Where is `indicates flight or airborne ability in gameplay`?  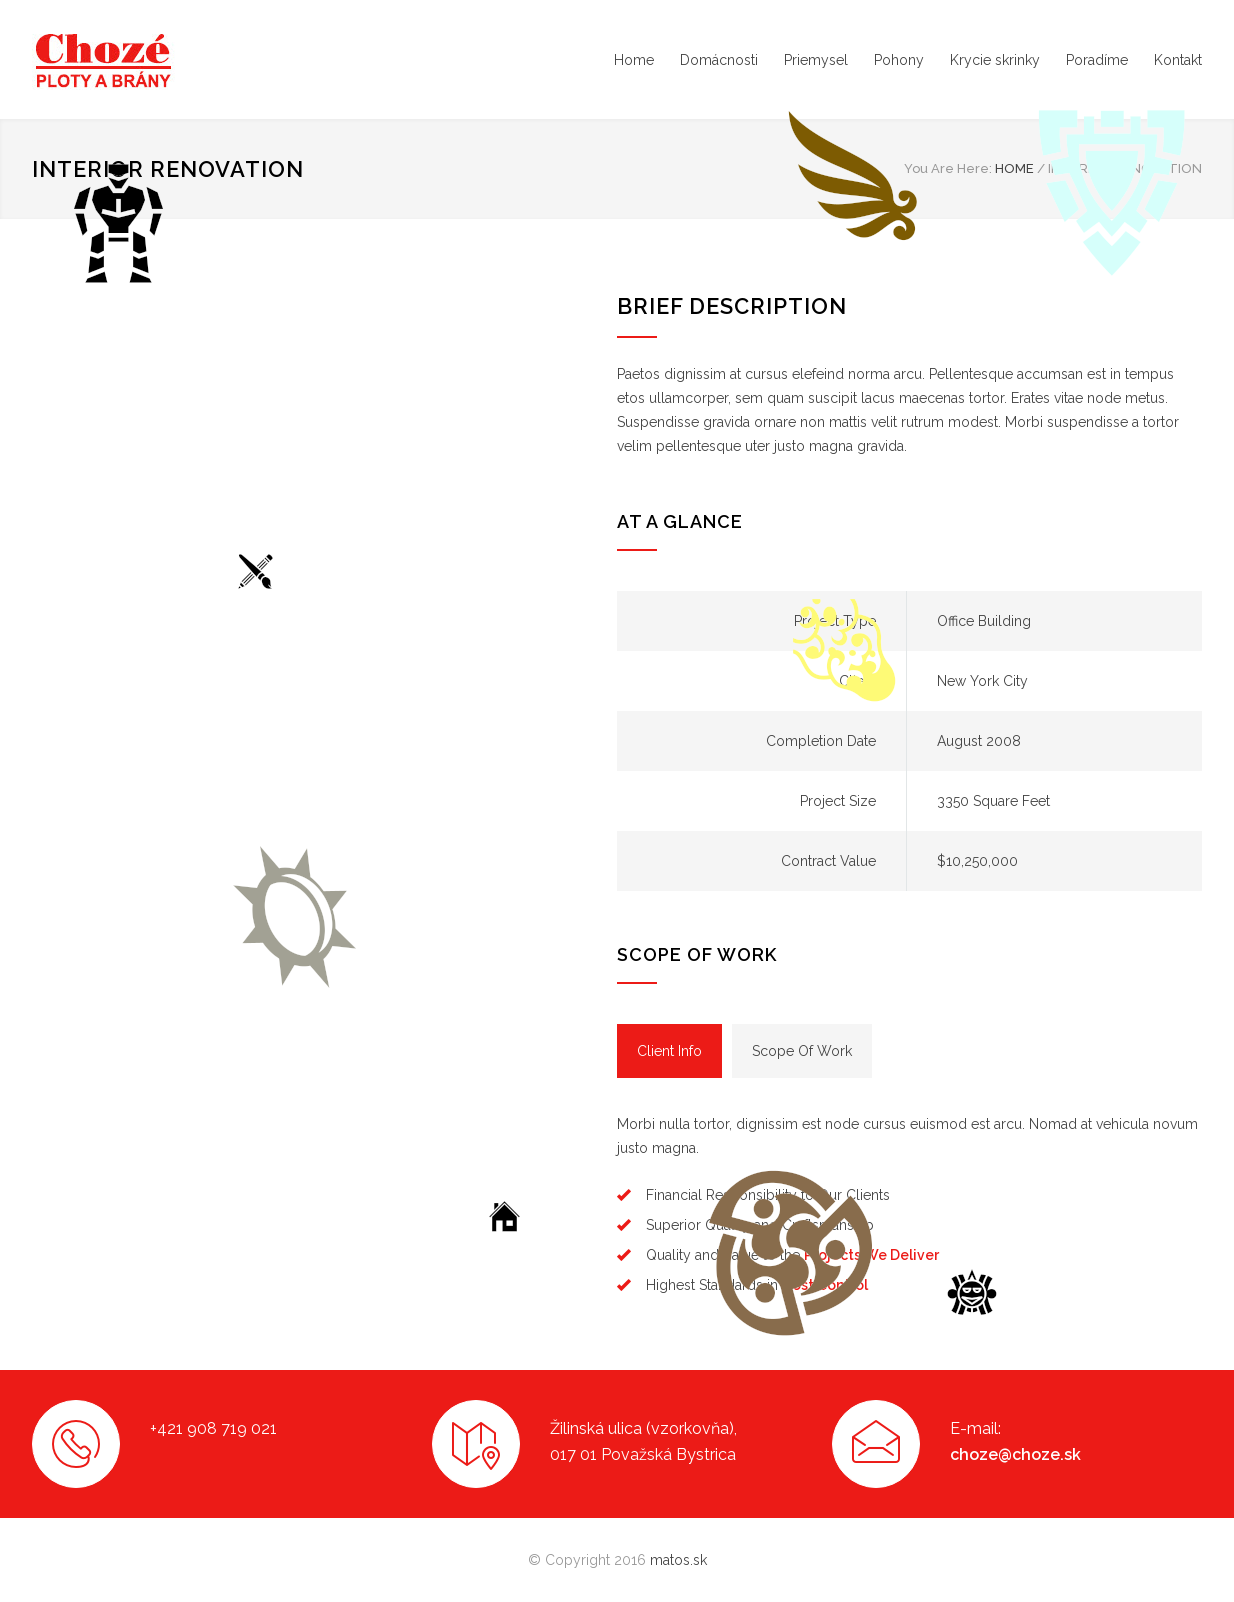
indicates flight or airborne ability in gameplay is located at coordinates (851, 175).